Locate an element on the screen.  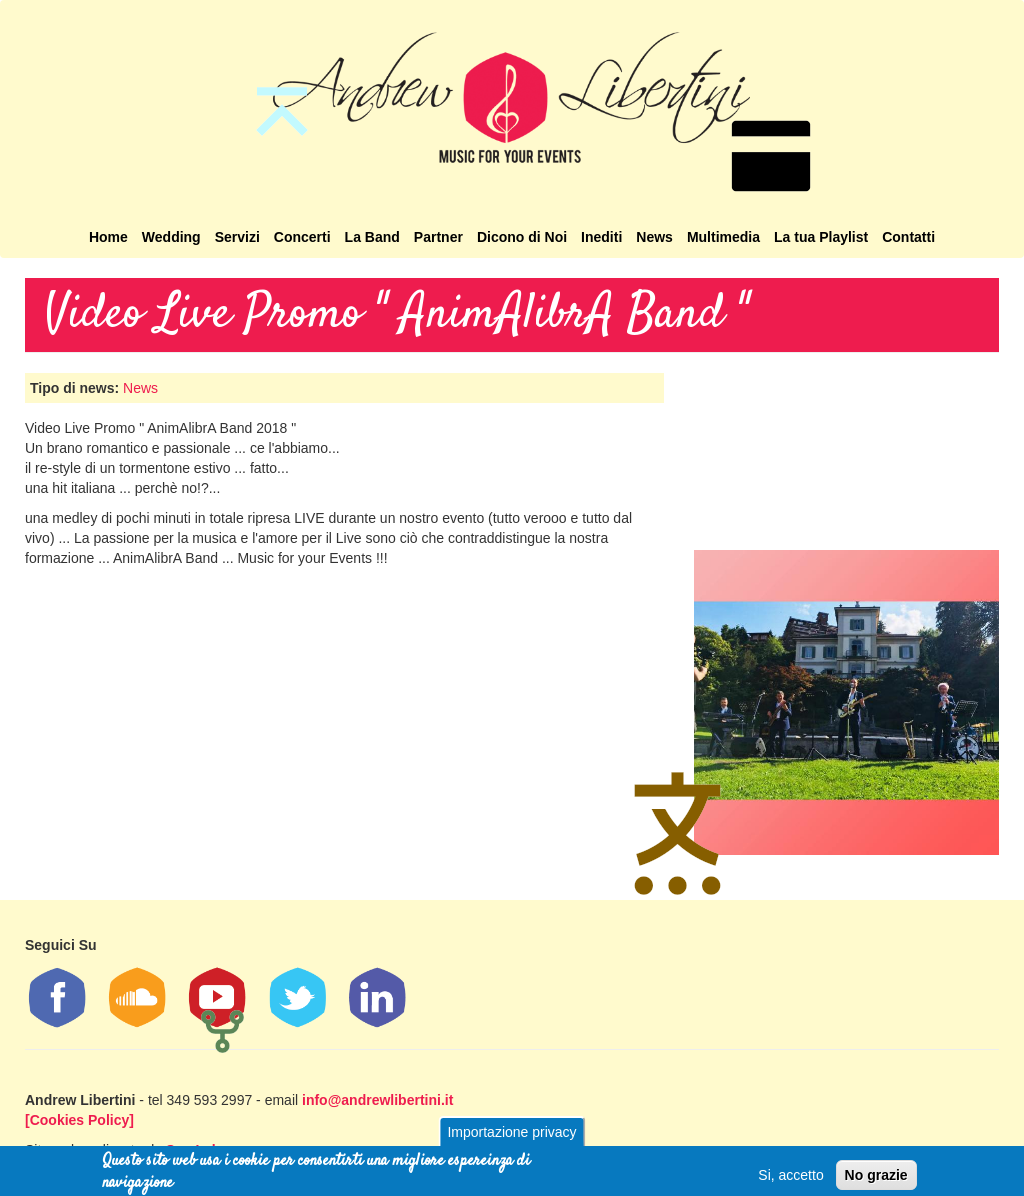
access payment methods is located at coordinates (771, 156).